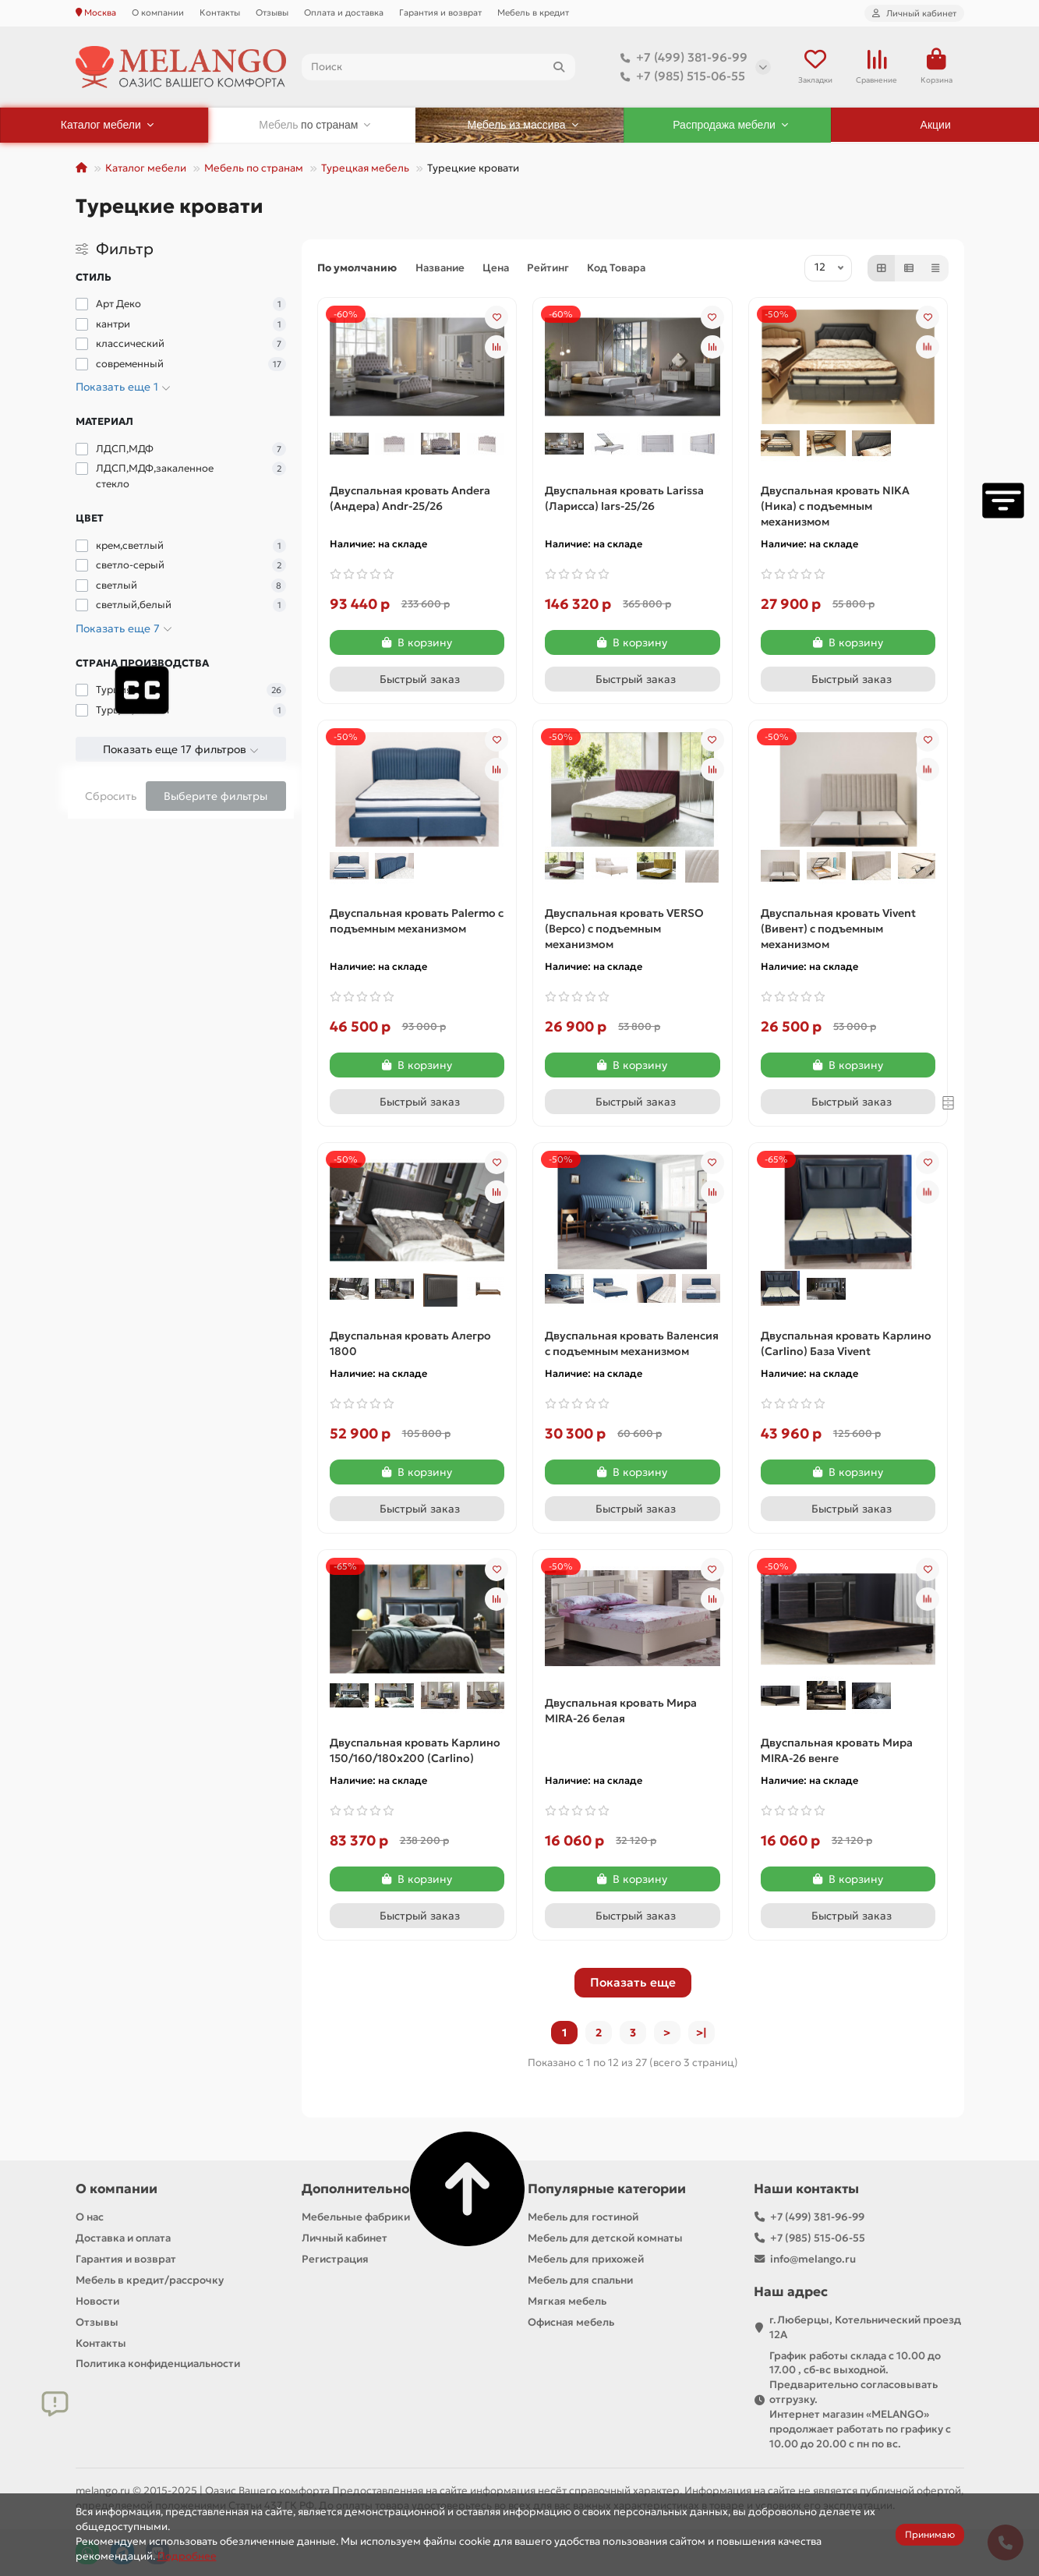 This screenshot has width=1039, height=2576. I want to click on toggle closed captions on video, so click(142, 690).